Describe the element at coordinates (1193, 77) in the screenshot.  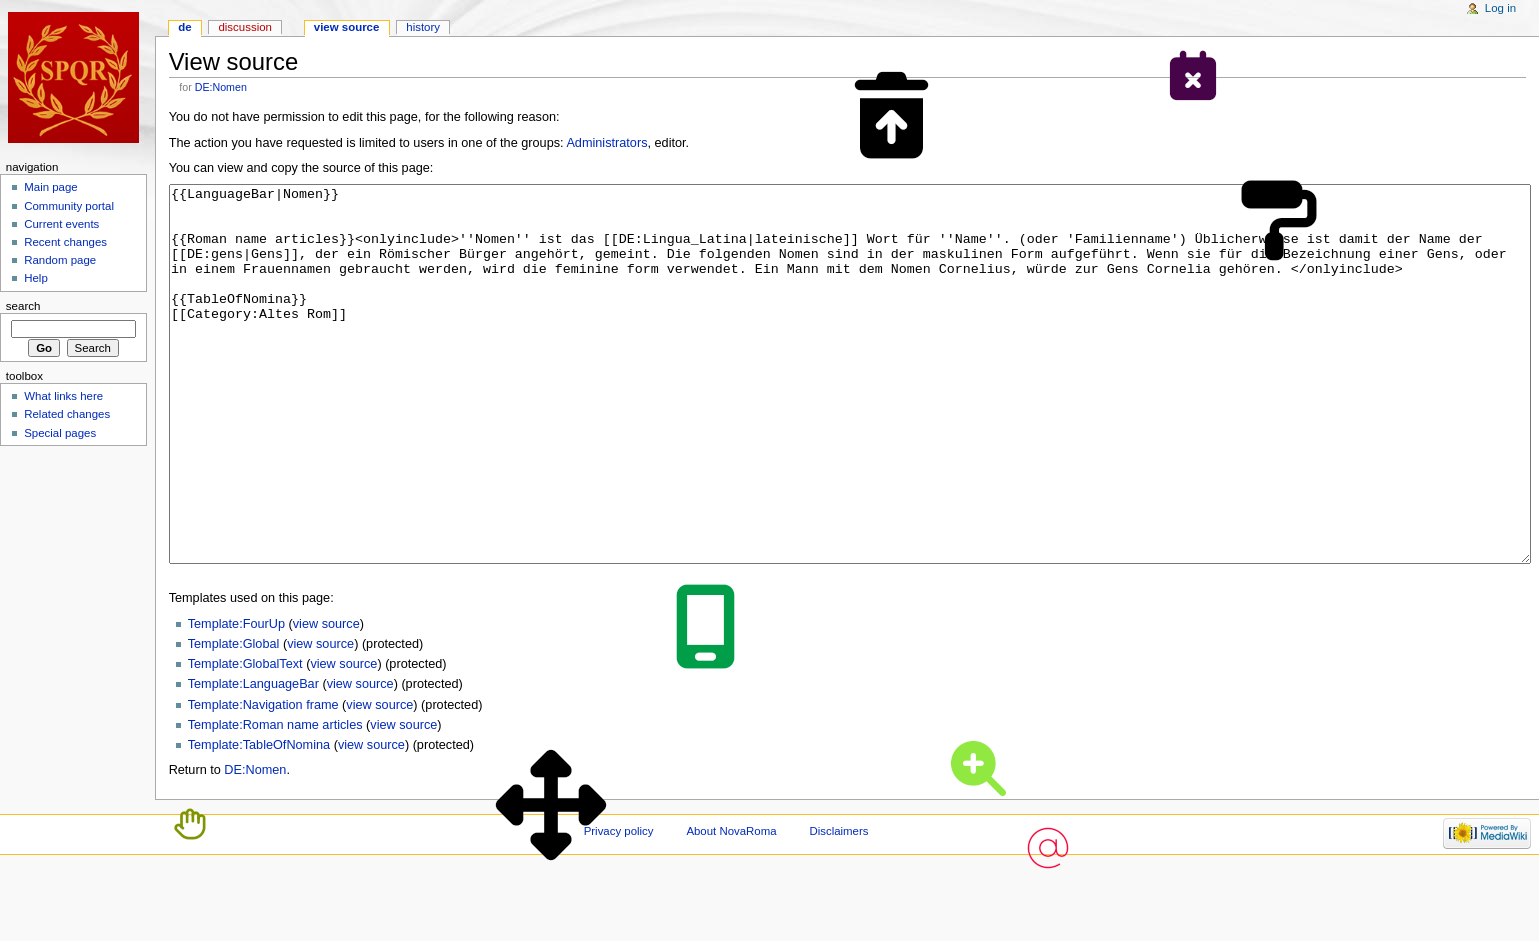
I see `cancel or delete a scheduled event` at that location.